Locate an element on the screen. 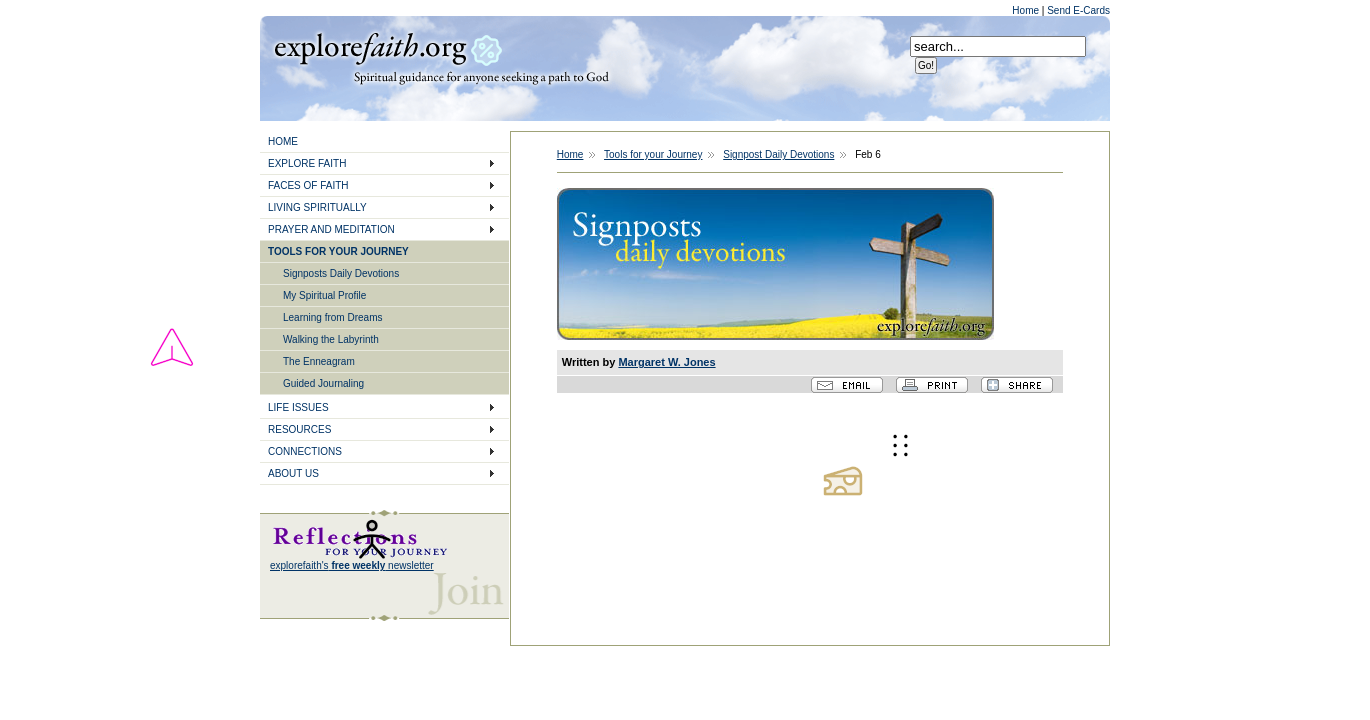  view available discounts or promotions is located at coordinates (486, 50).